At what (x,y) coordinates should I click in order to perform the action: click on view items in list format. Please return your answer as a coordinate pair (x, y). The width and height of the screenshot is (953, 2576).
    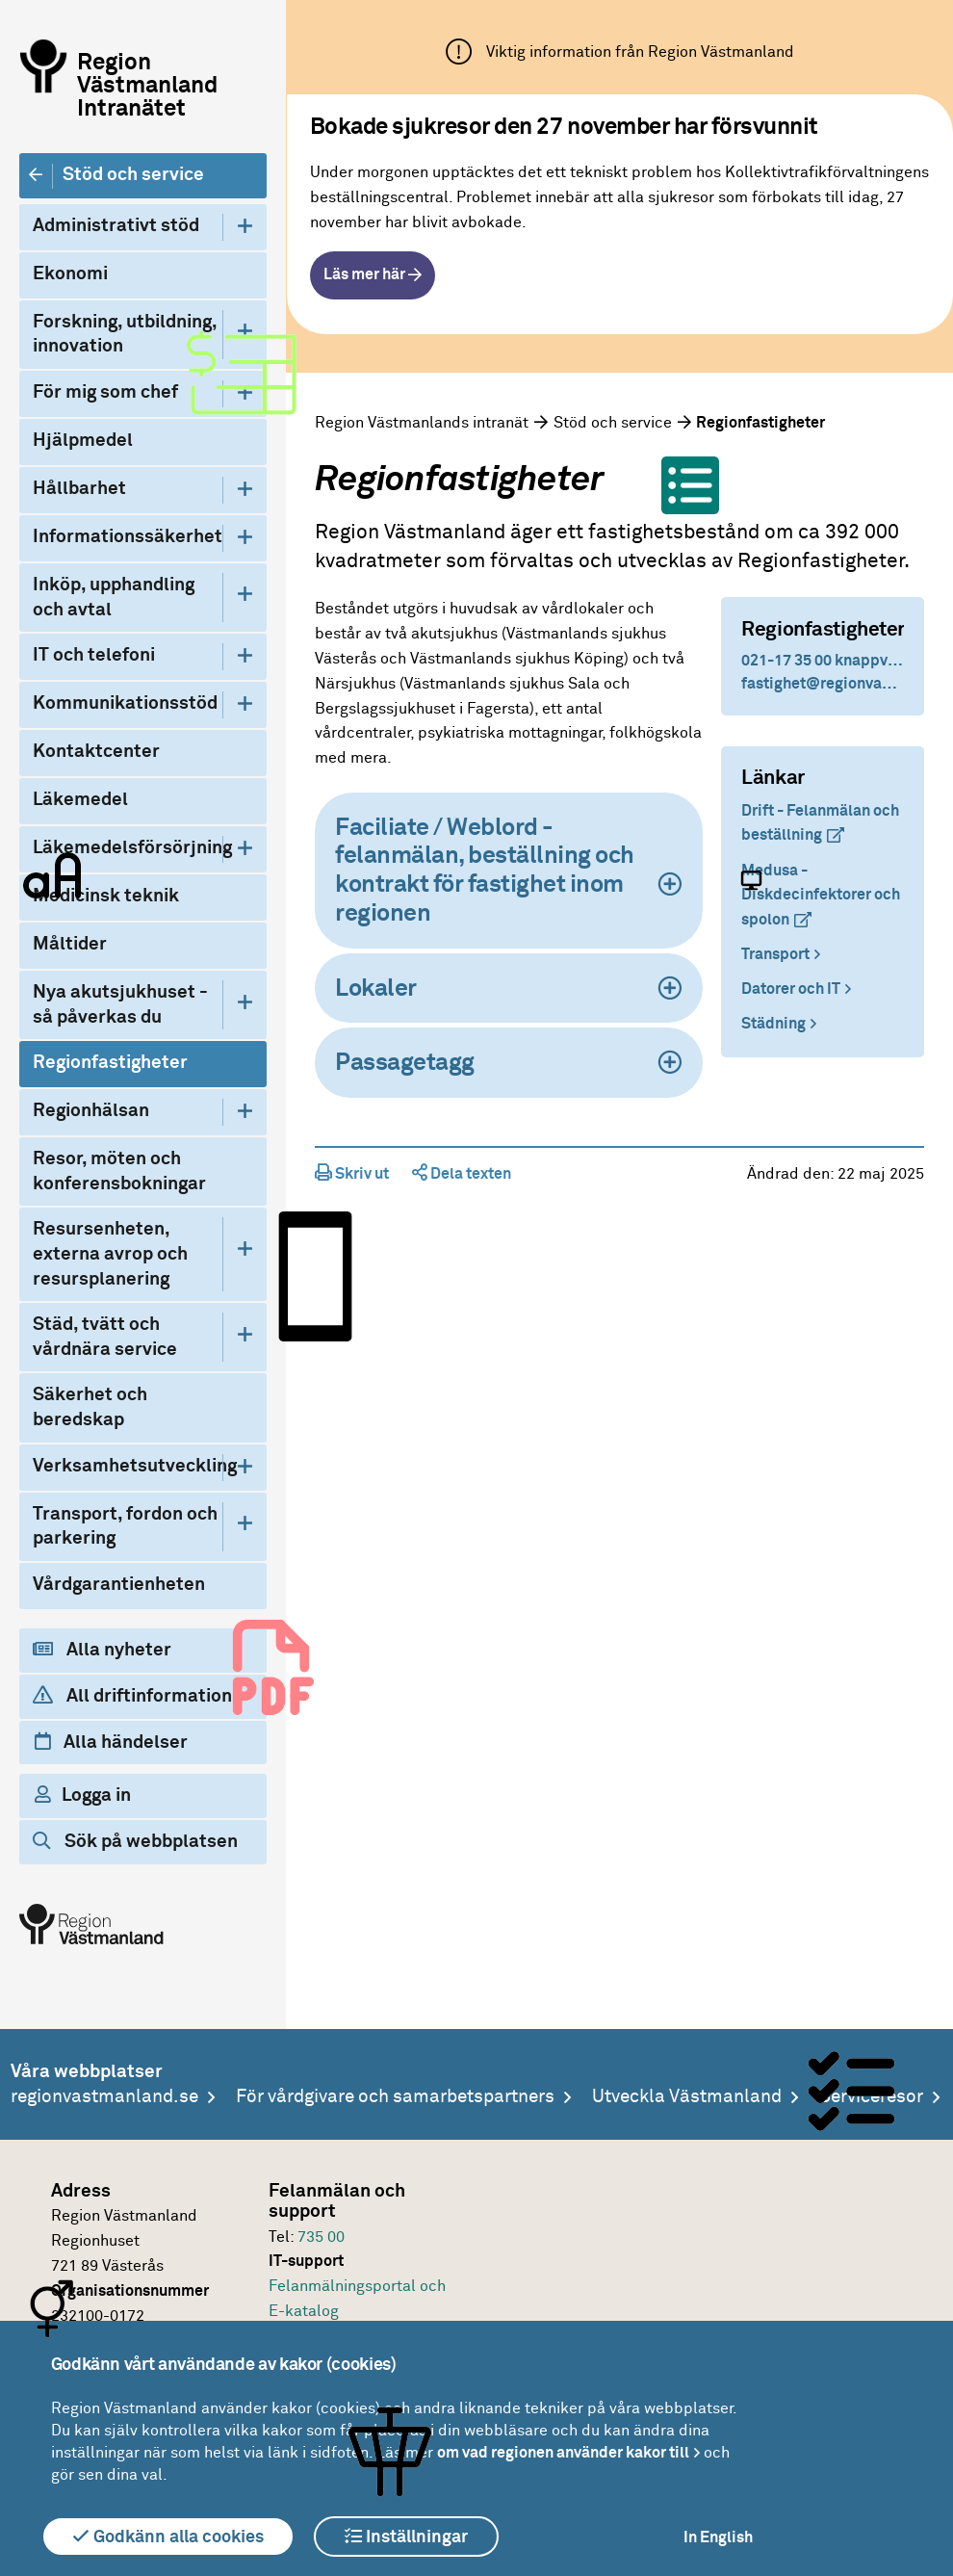
    Looking at the image, I should click on (690, 485).